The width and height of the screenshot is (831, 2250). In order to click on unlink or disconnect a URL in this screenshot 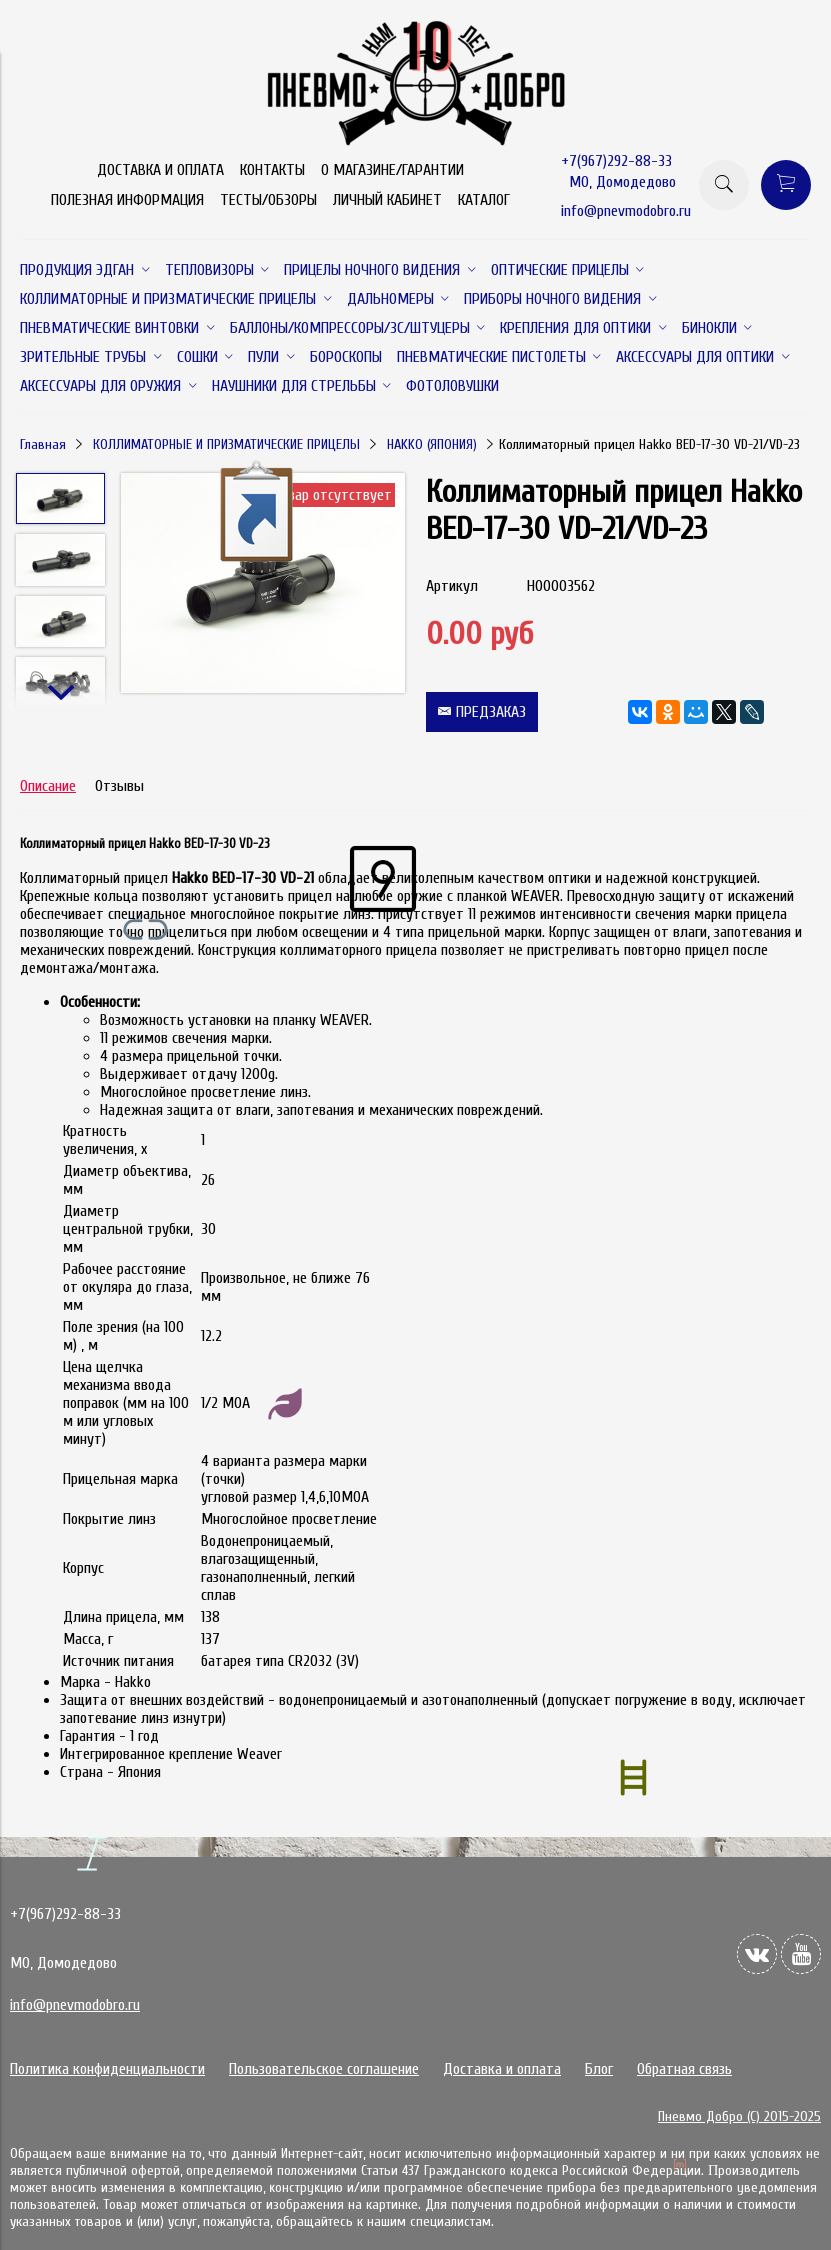, I will do `click(145, 929)`.